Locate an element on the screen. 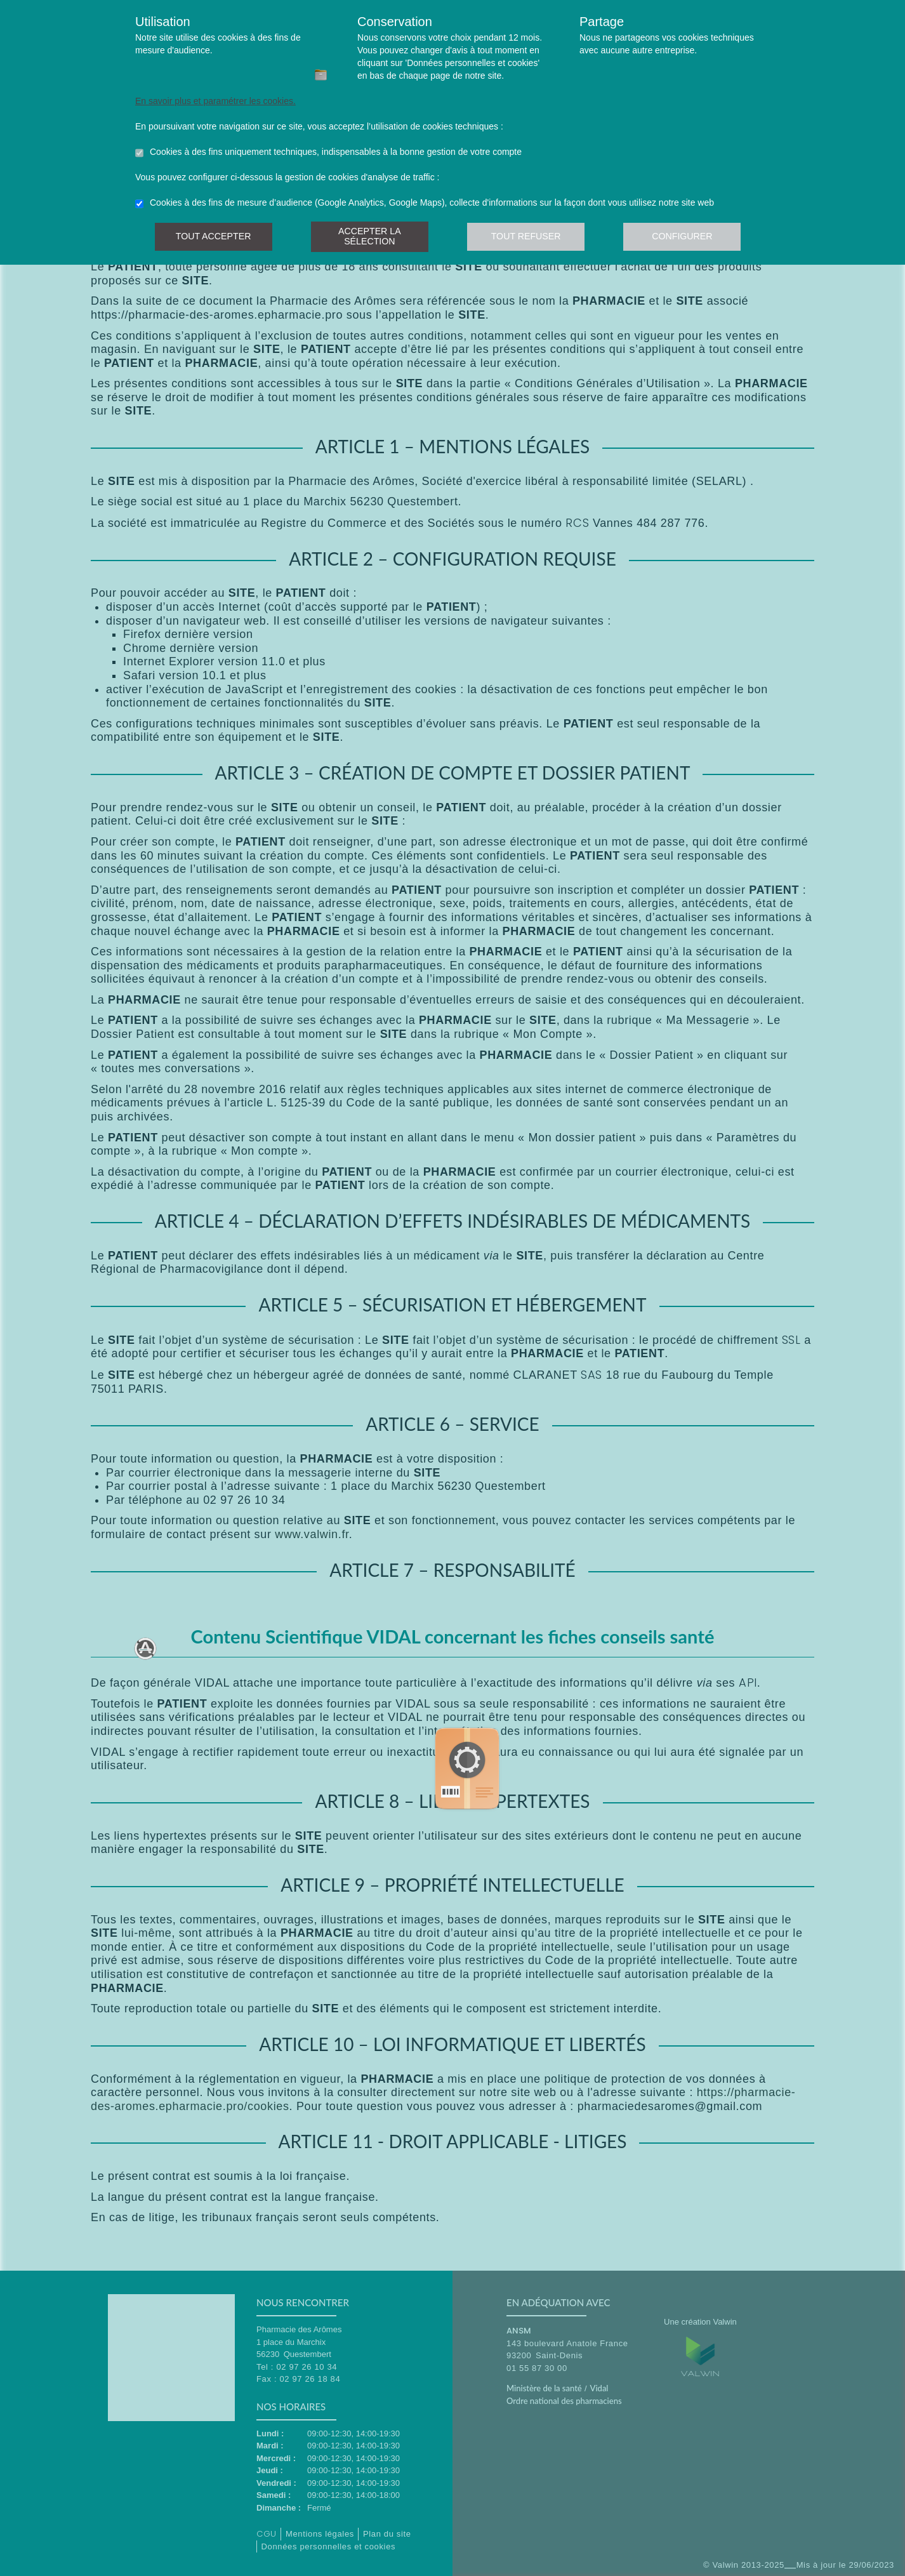  open the file manager application is located at coordinates (320, 74).